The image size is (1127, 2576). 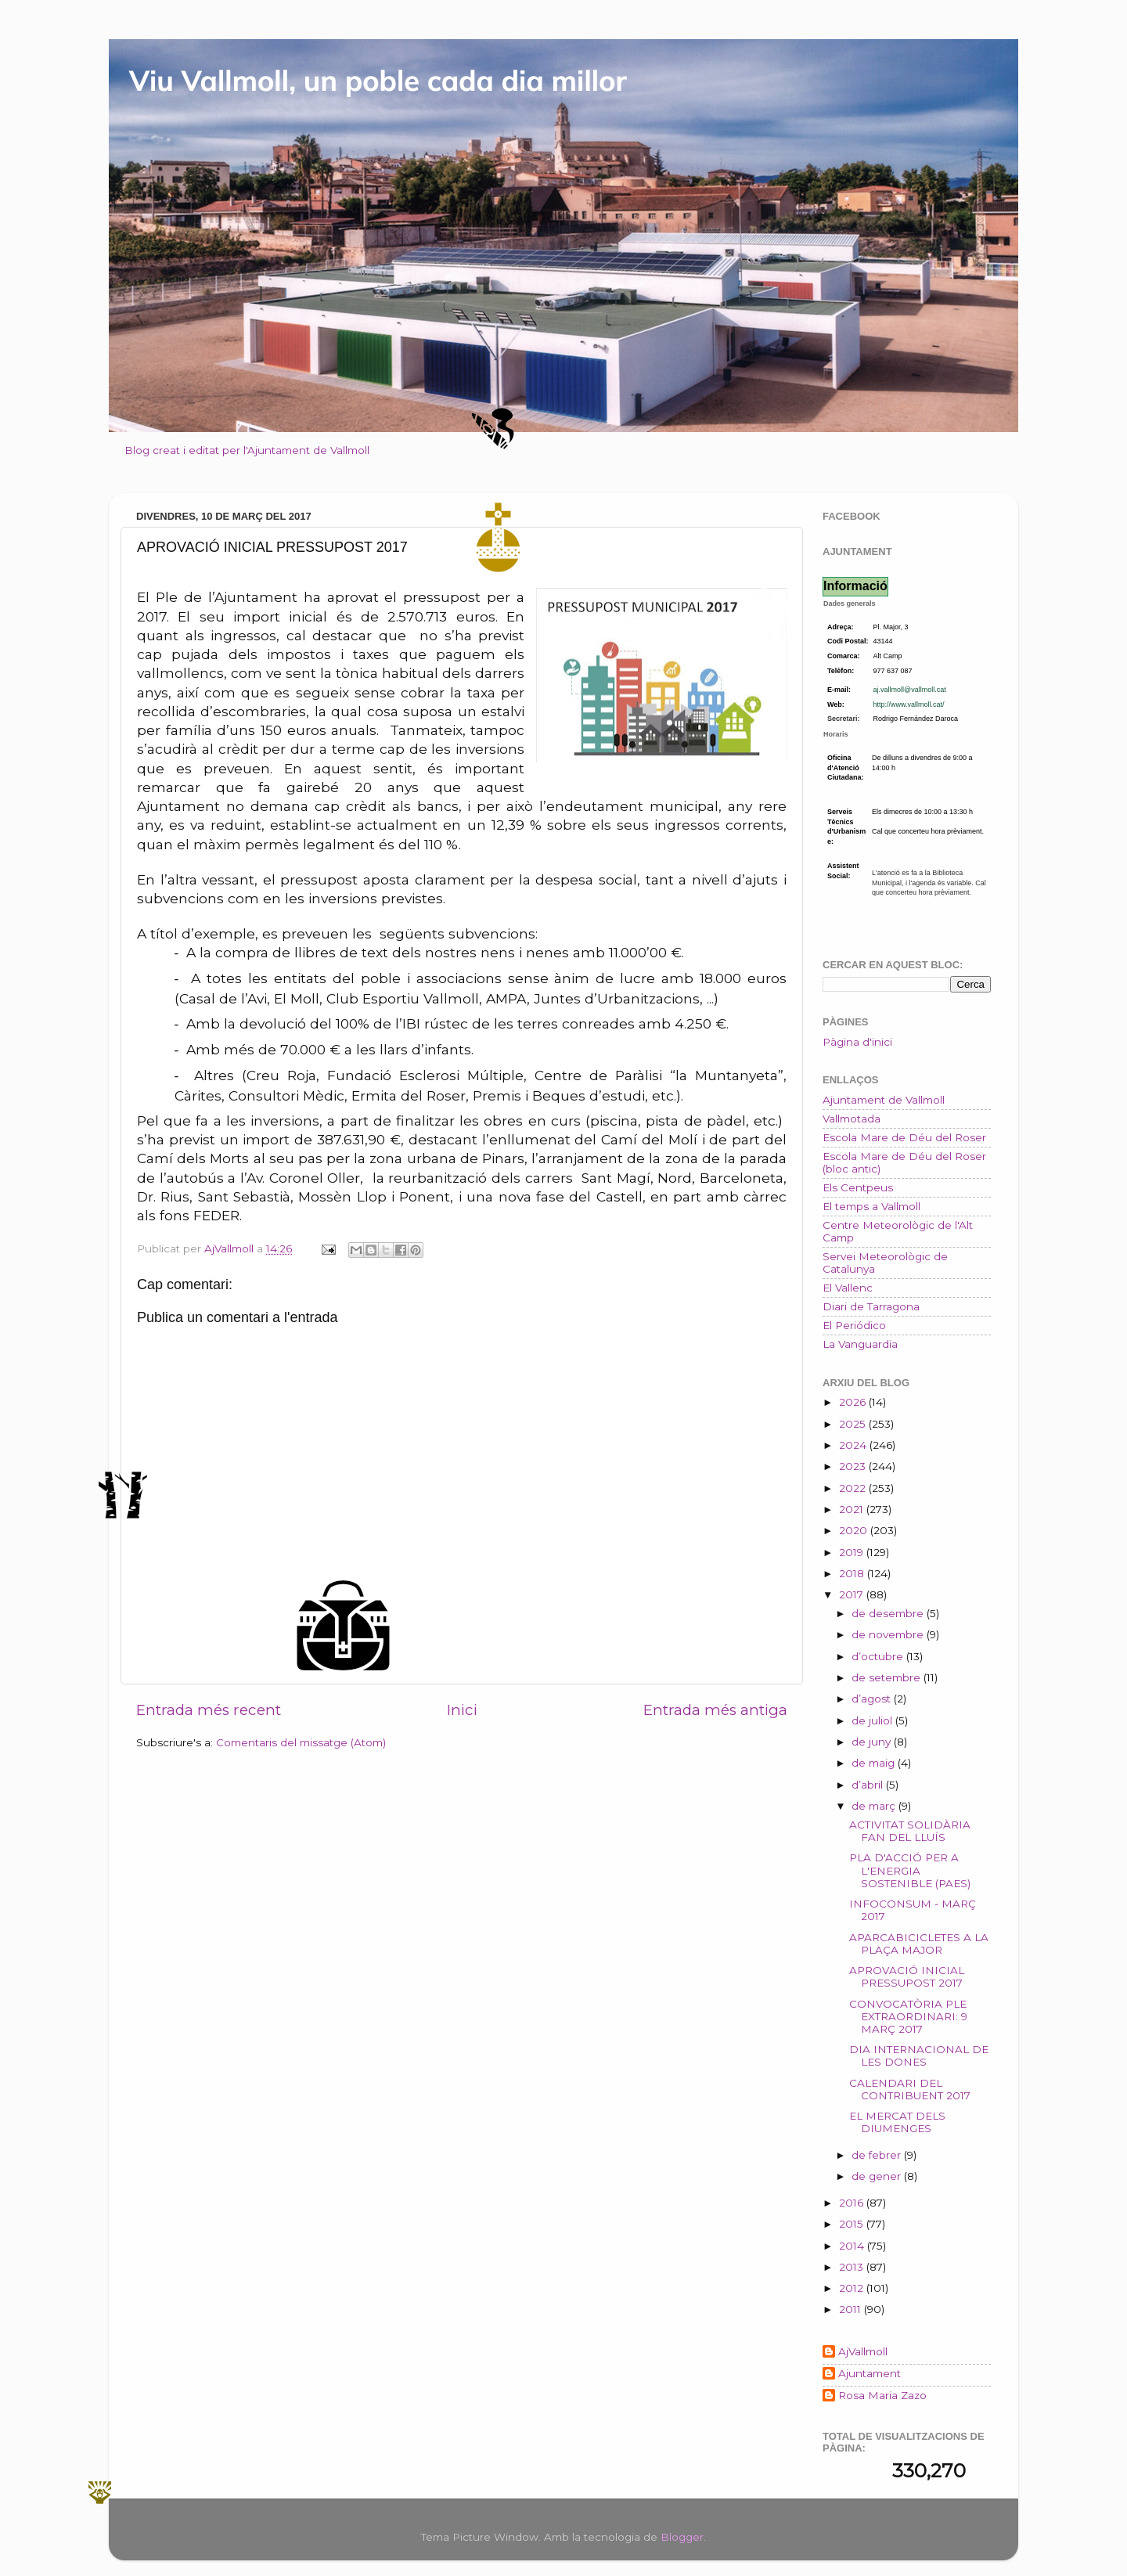 What do you see at coordinates (99, 2492) in the screenshot?
I see `indicates a character in panic or fear state` at bounding box center [99, 2492].